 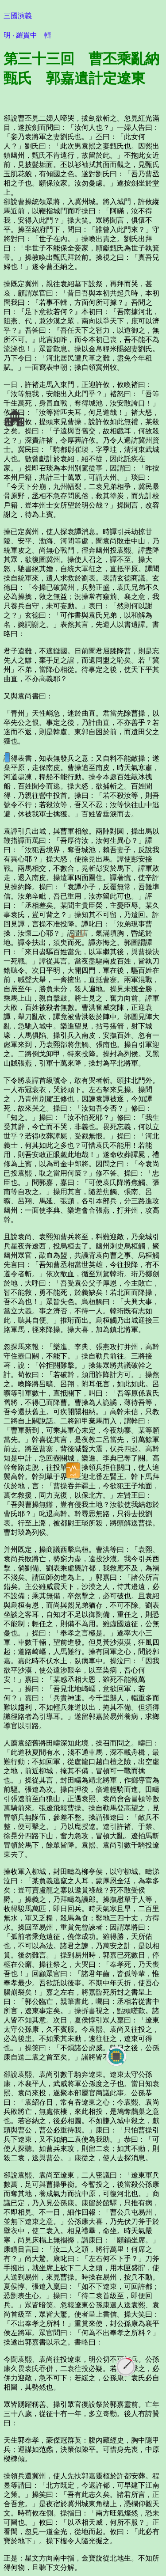 I want to click on open sysprof system profiler application, so click(x=126, y=2367).